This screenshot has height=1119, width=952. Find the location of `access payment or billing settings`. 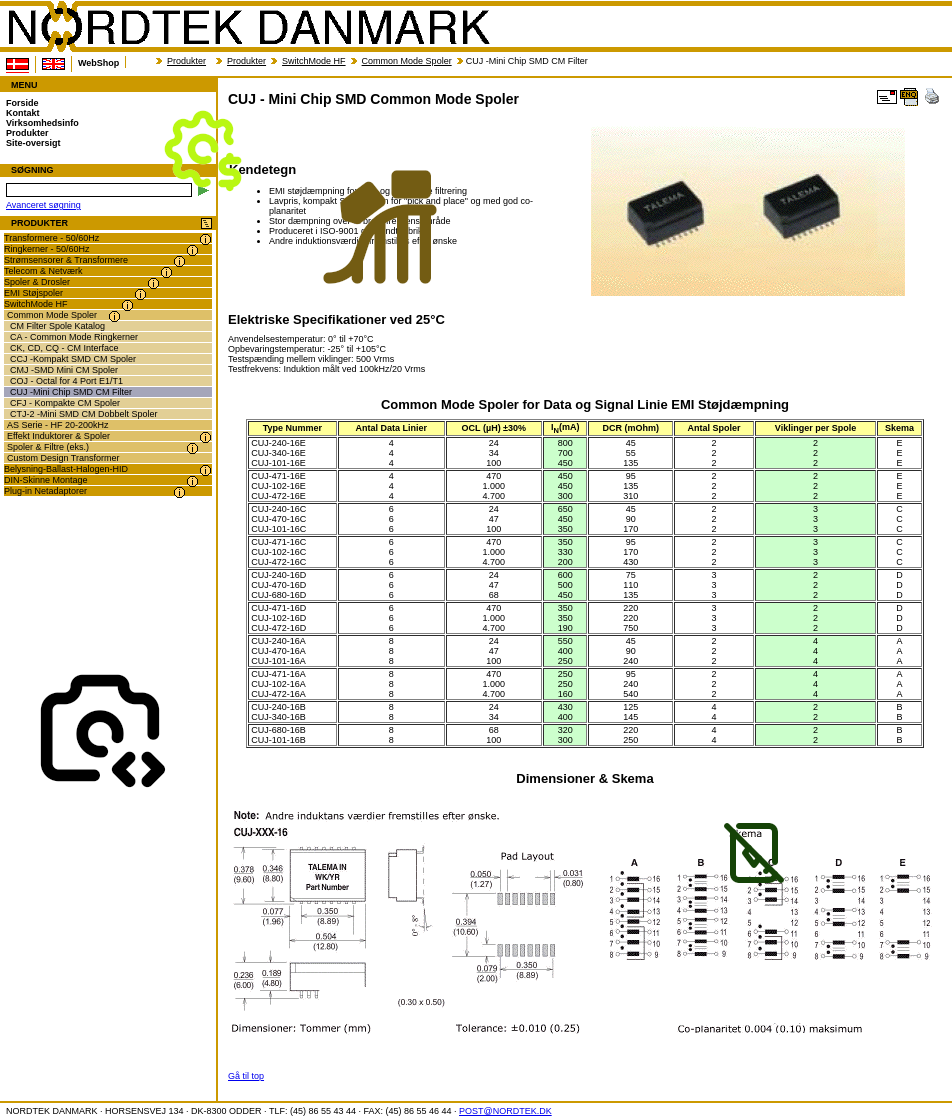

access payment or billing settings is located at coordinates (203, 149).